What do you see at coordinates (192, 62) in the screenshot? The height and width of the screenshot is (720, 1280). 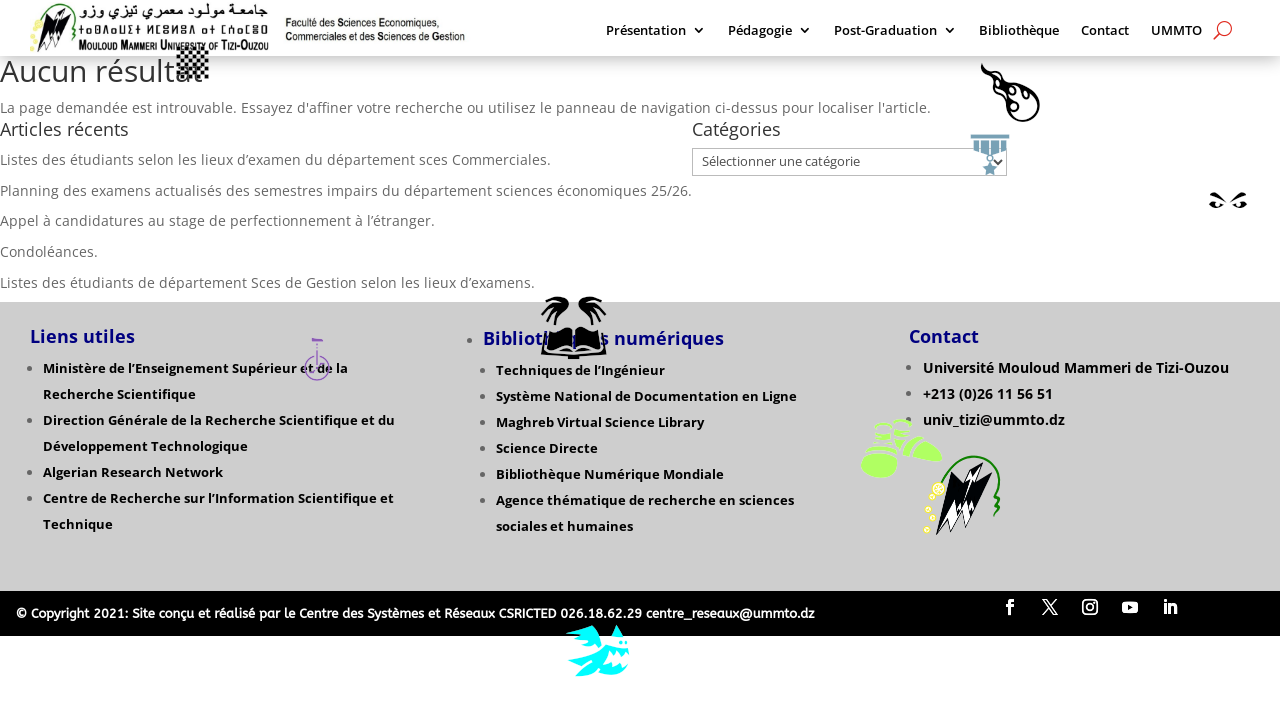 I see `start a new chess game` at bounding box center [192, 62].